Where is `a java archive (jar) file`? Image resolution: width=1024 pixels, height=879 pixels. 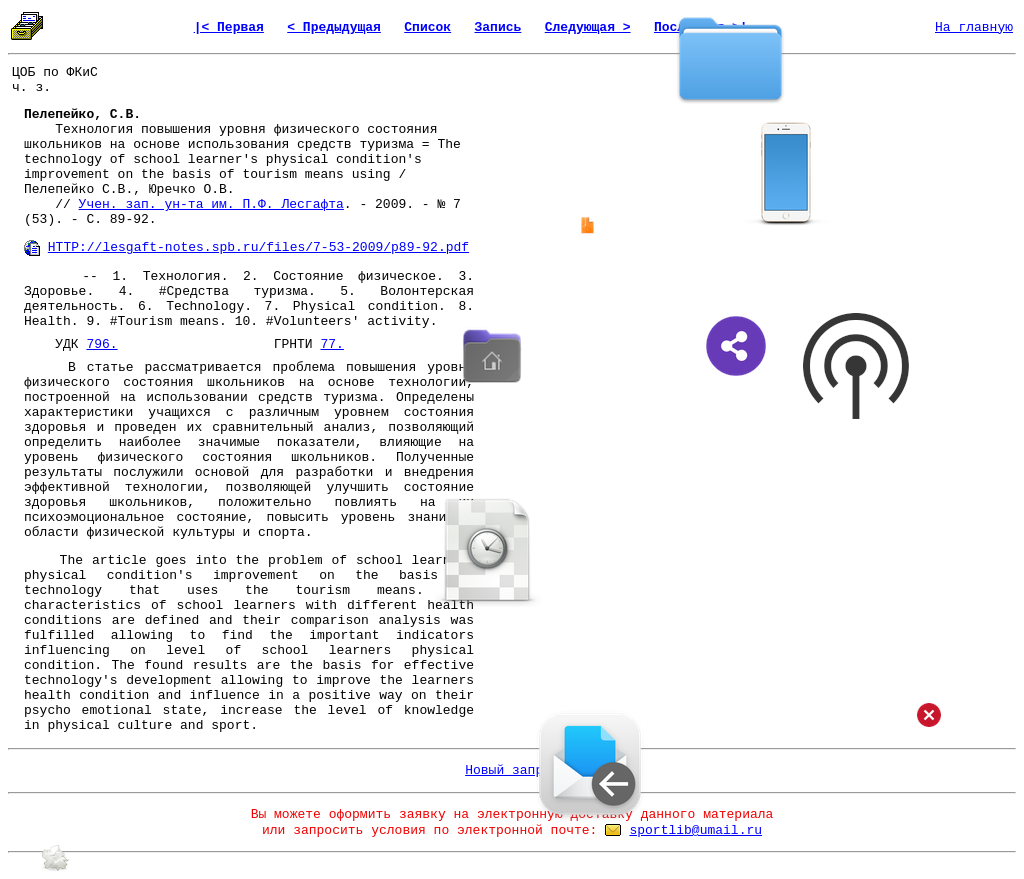 a java archive (jar) file is located at coordinates (587, 225).